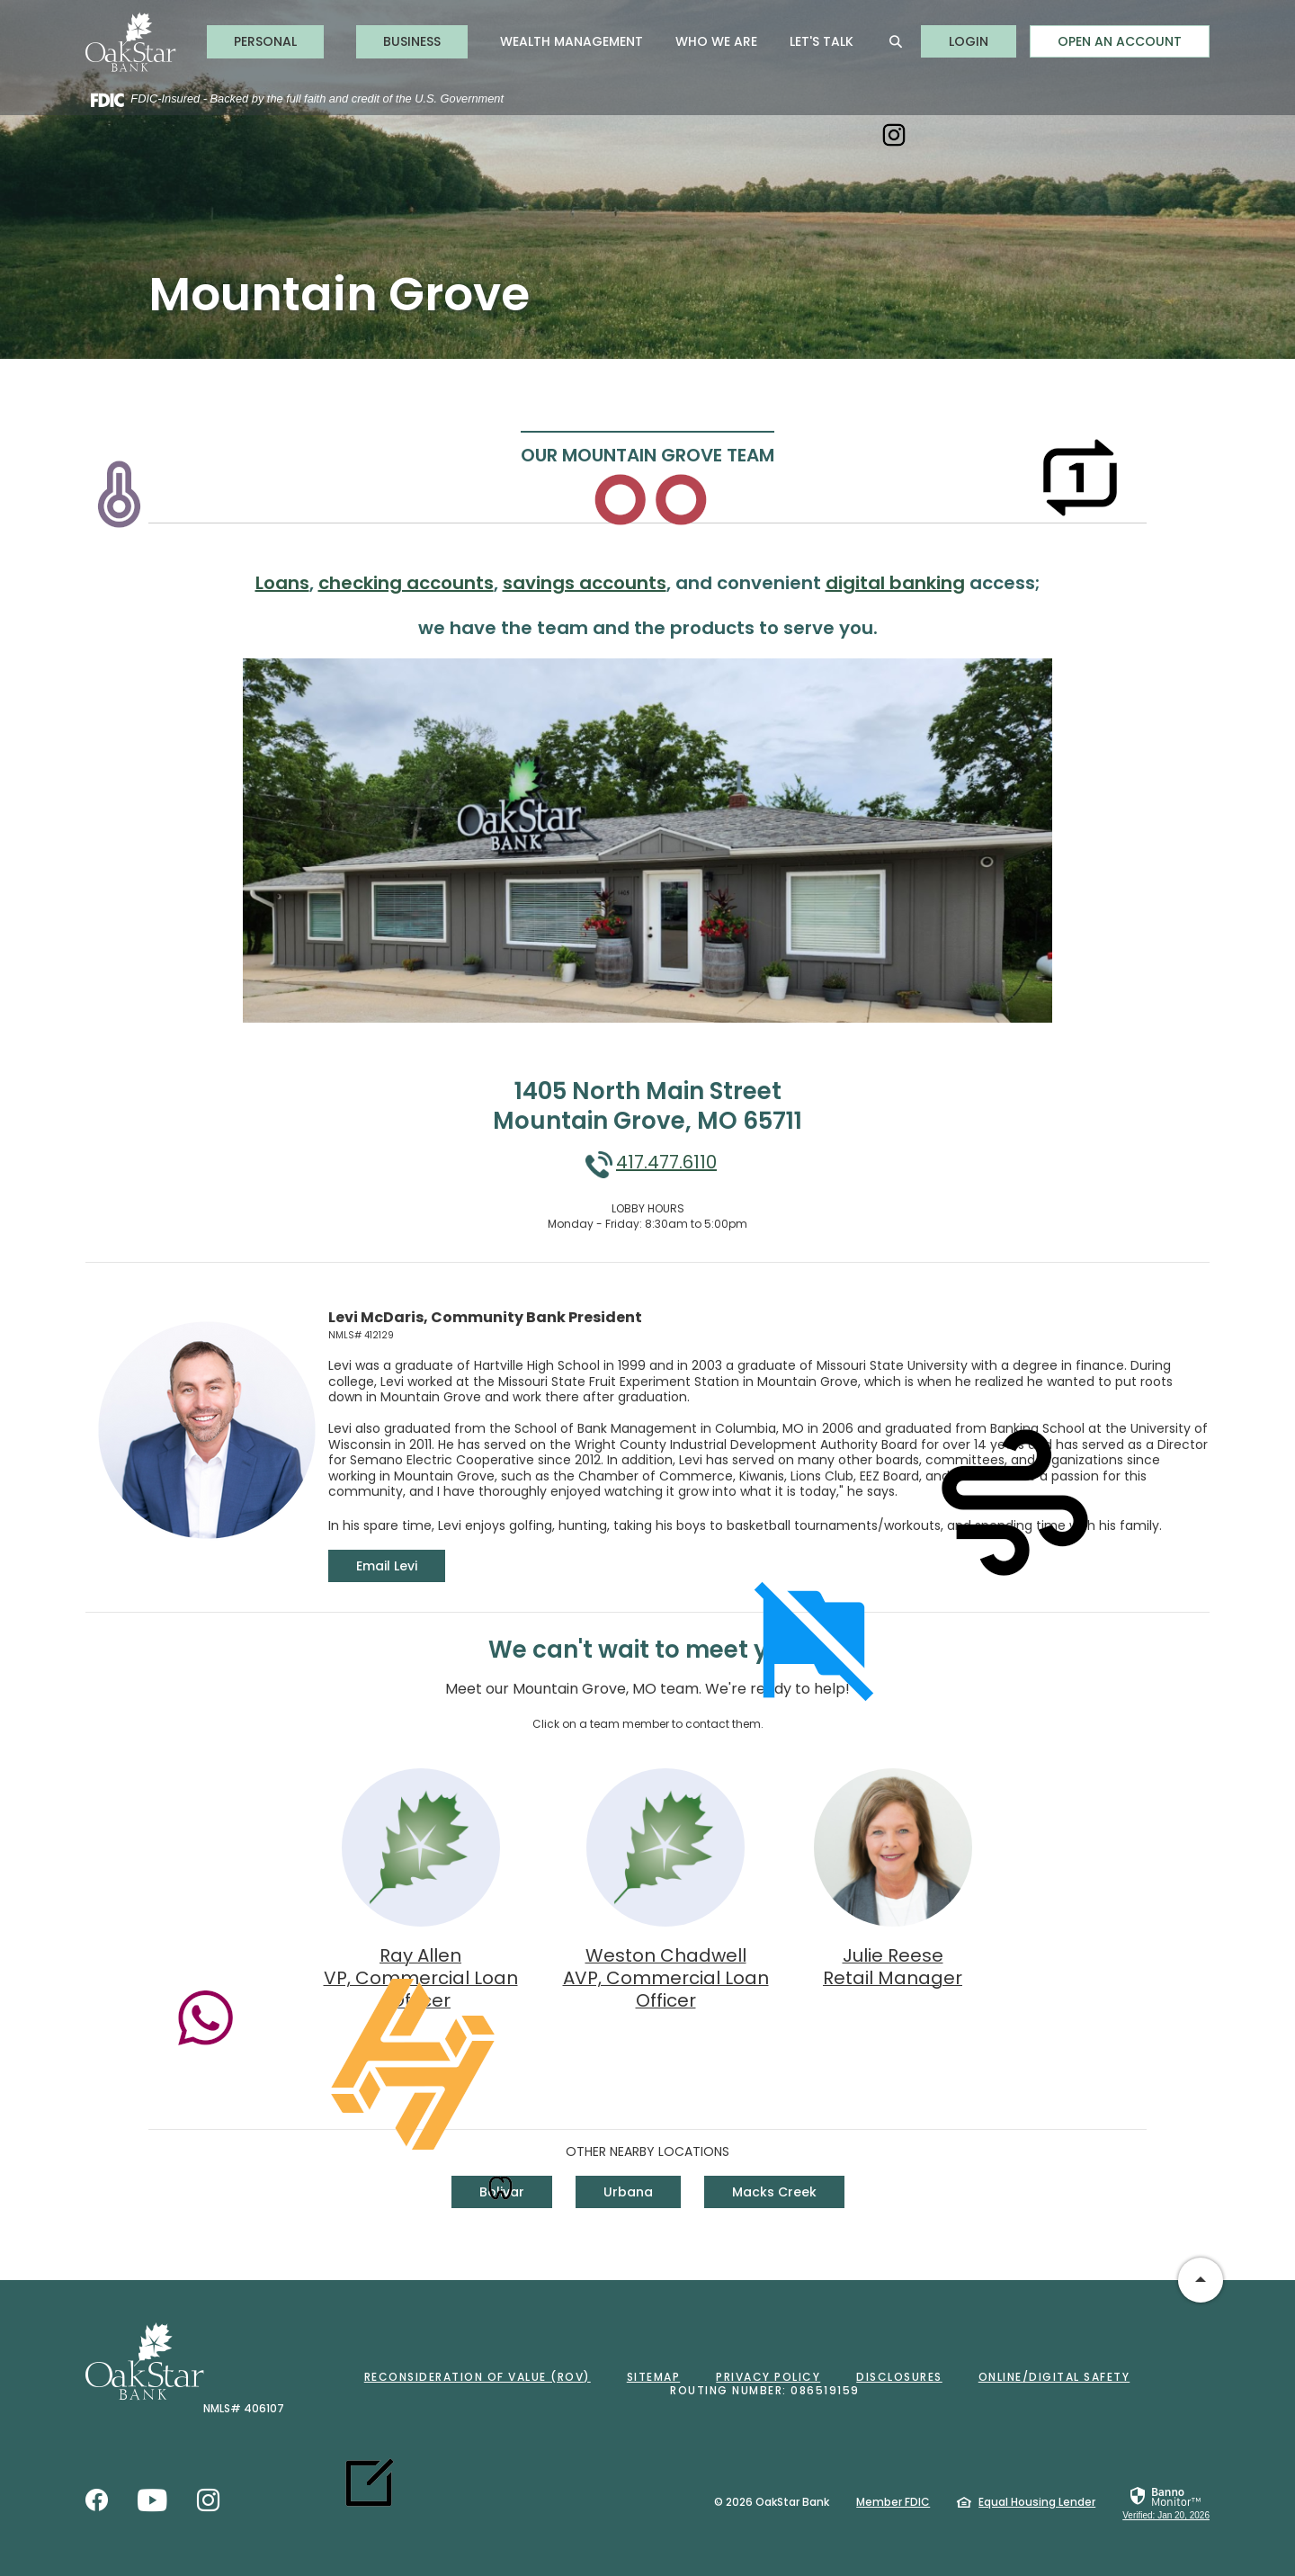 This screenshot has width=1295, height=2576. Describe the element at coordinates (1080, 478) in the screenshot. I see `repeat the current track` at that location.